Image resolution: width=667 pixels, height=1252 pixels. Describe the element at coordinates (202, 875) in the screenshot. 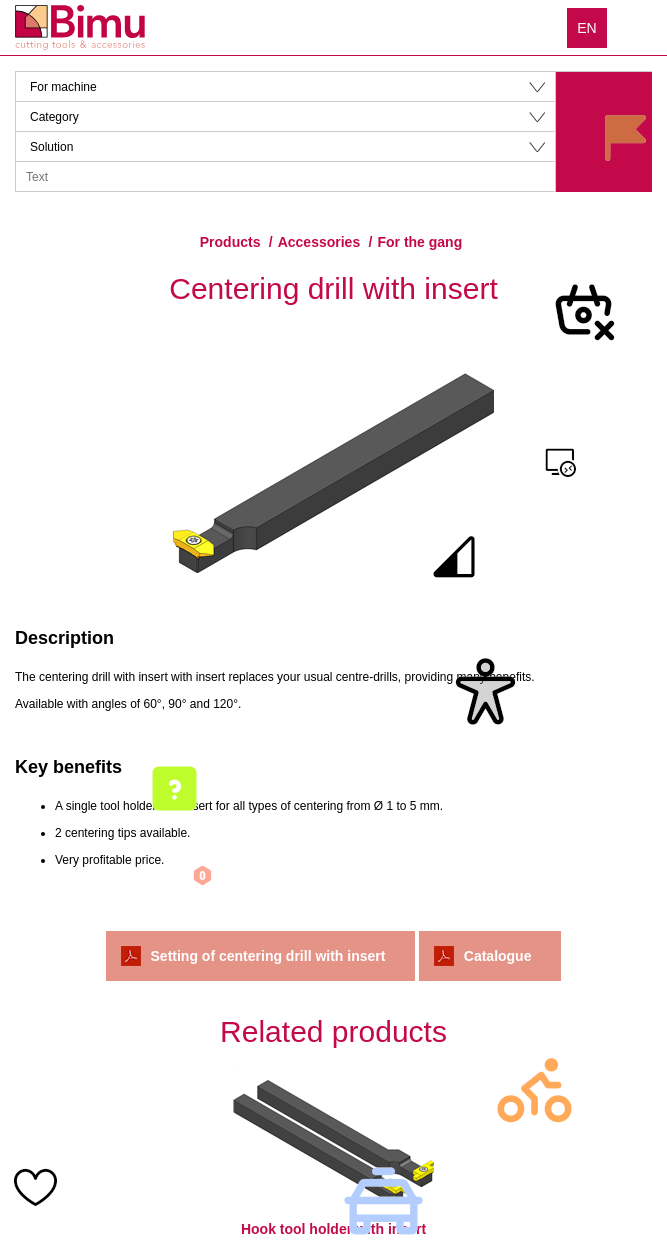

I see `indicates an "O" status or category marker` at that location.